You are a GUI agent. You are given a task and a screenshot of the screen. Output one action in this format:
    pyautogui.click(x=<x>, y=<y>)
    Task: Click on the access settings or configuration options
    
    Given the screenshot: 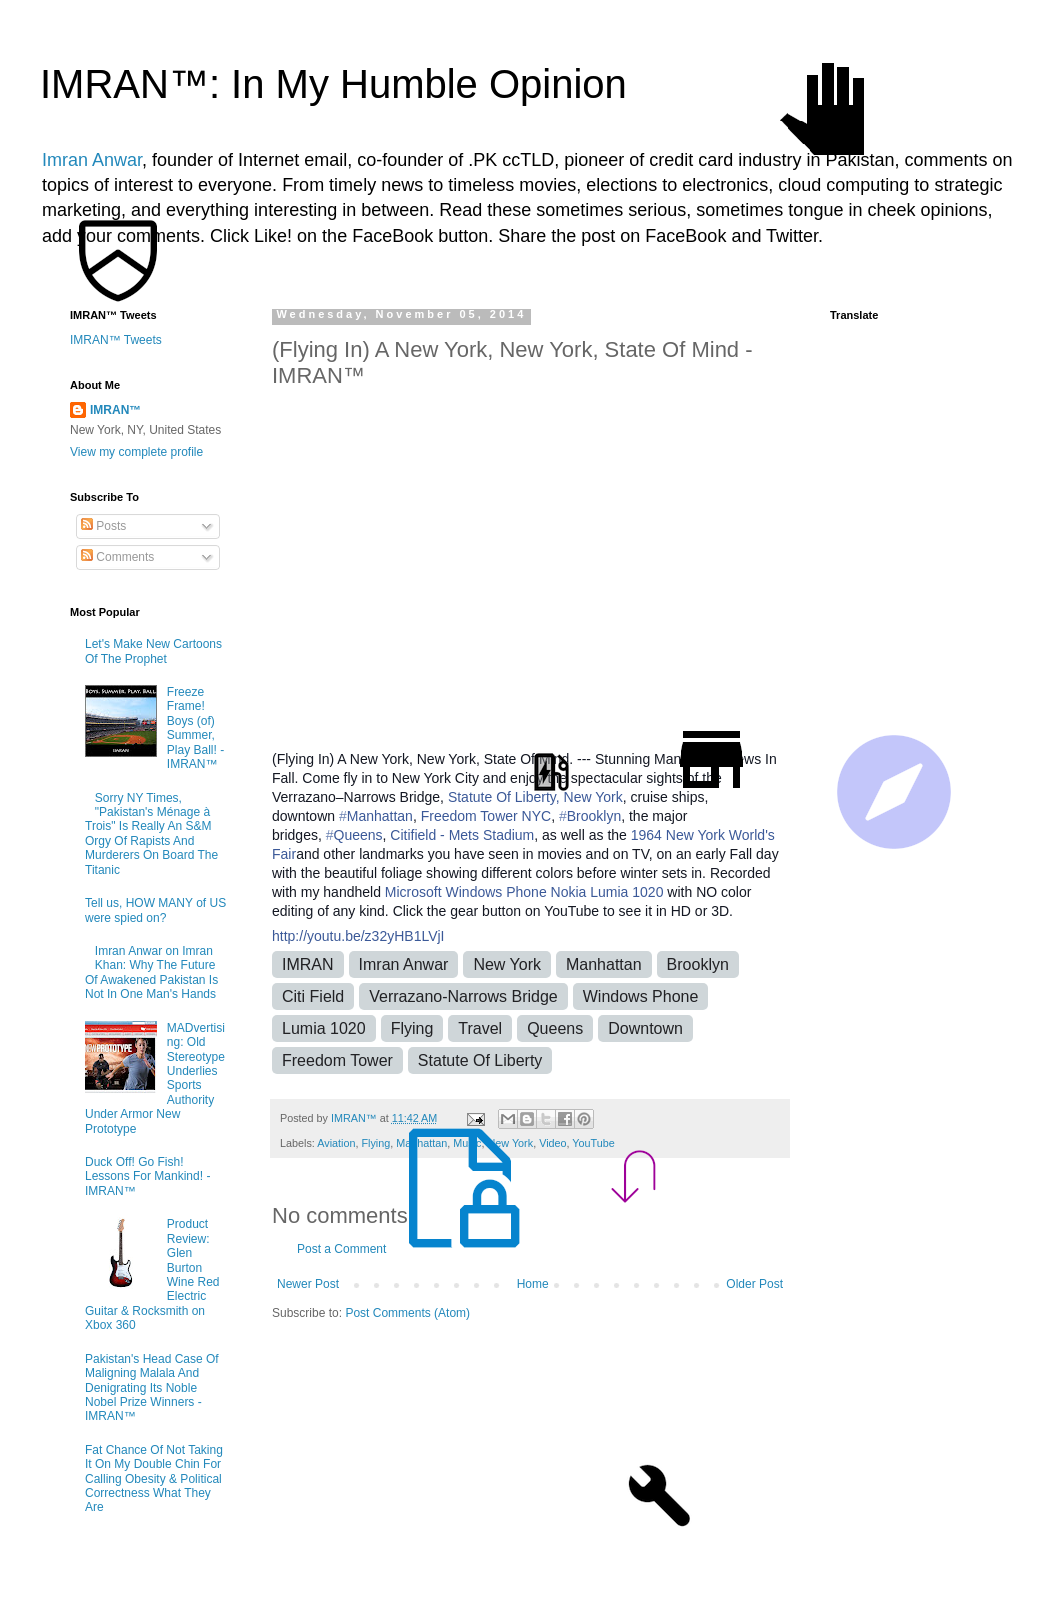 What is the action you would take?
    pyautogui.click(x=660, y=1496)
    